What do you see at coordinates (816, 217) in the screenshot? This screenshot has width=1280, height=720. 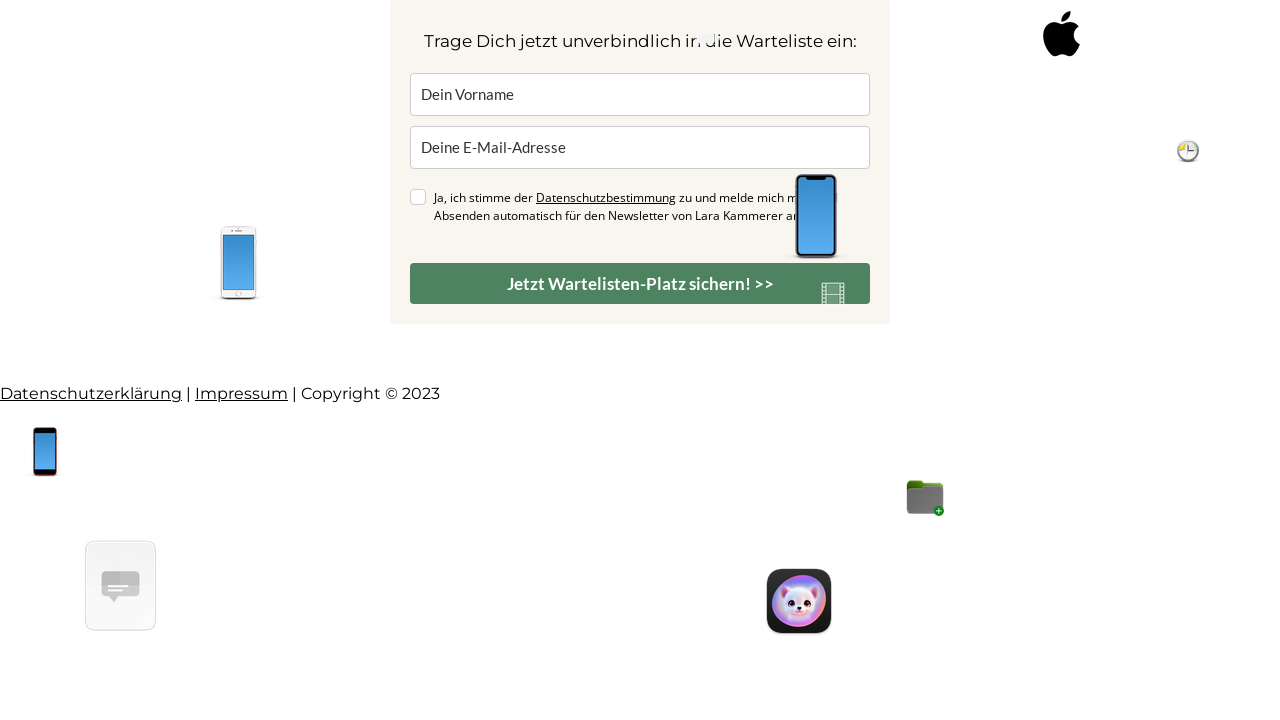 I see `represents a connected iPhone 11 device` at bounding box center [816, 217].